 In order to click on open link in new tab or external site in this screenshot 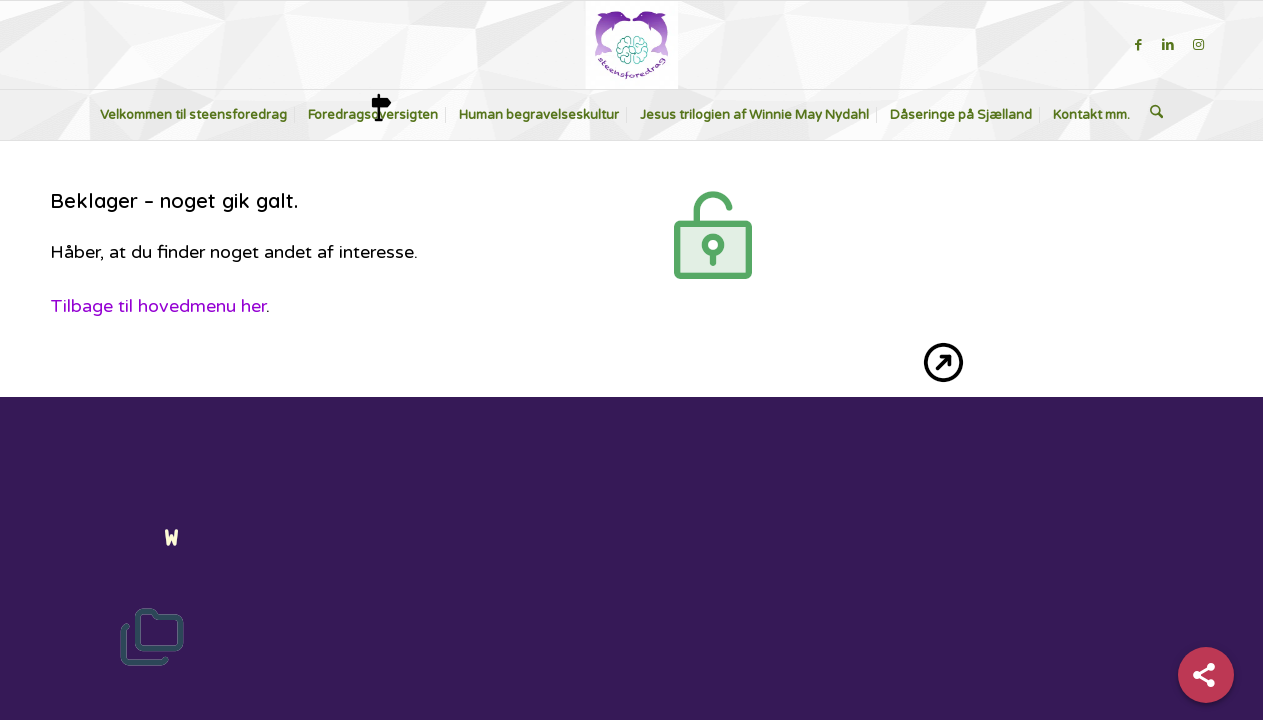, I will do `click(943, 362)`.